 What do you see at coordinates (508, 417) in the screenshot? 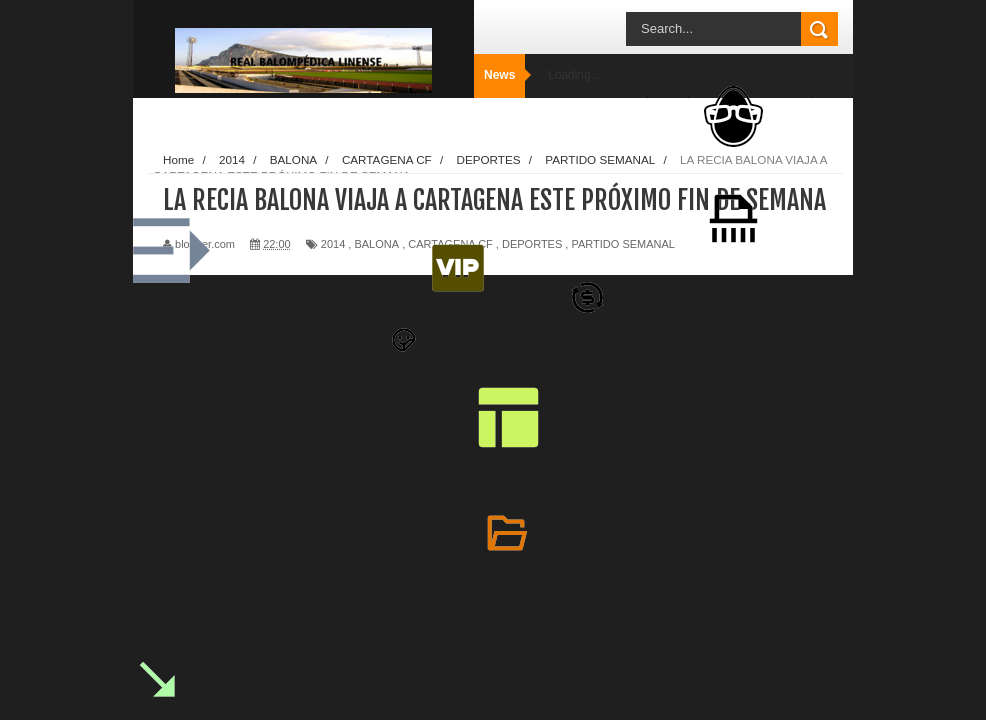
I see `switch to header and sidebar layout view` at bounding box center [508, 417].